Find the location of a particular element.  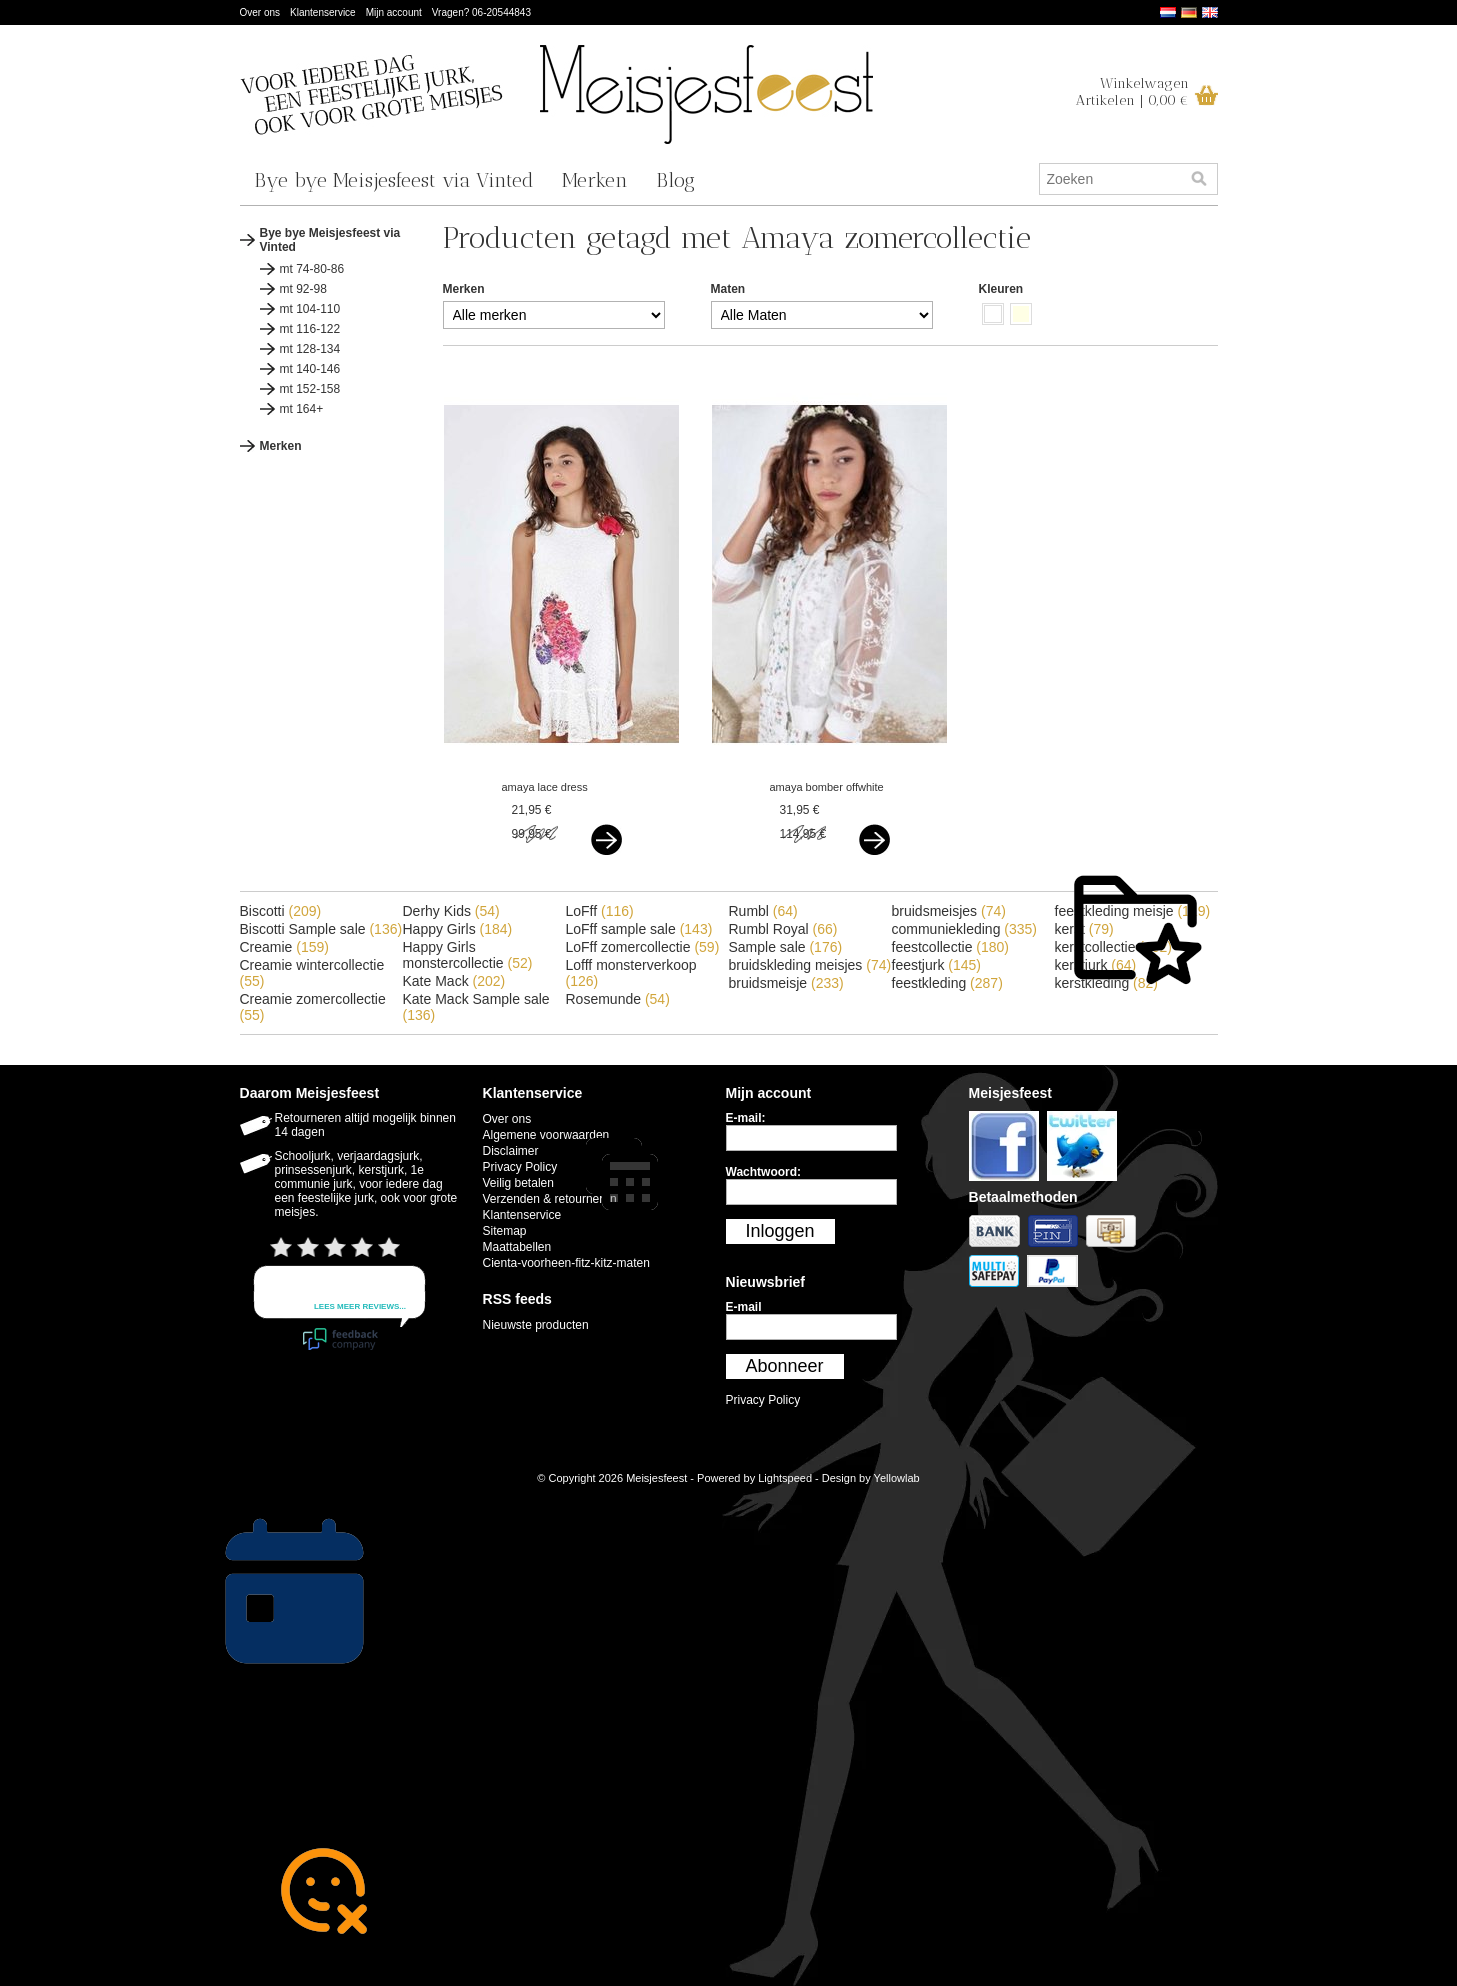

switch to table view is located at coordinates (622, 1174).